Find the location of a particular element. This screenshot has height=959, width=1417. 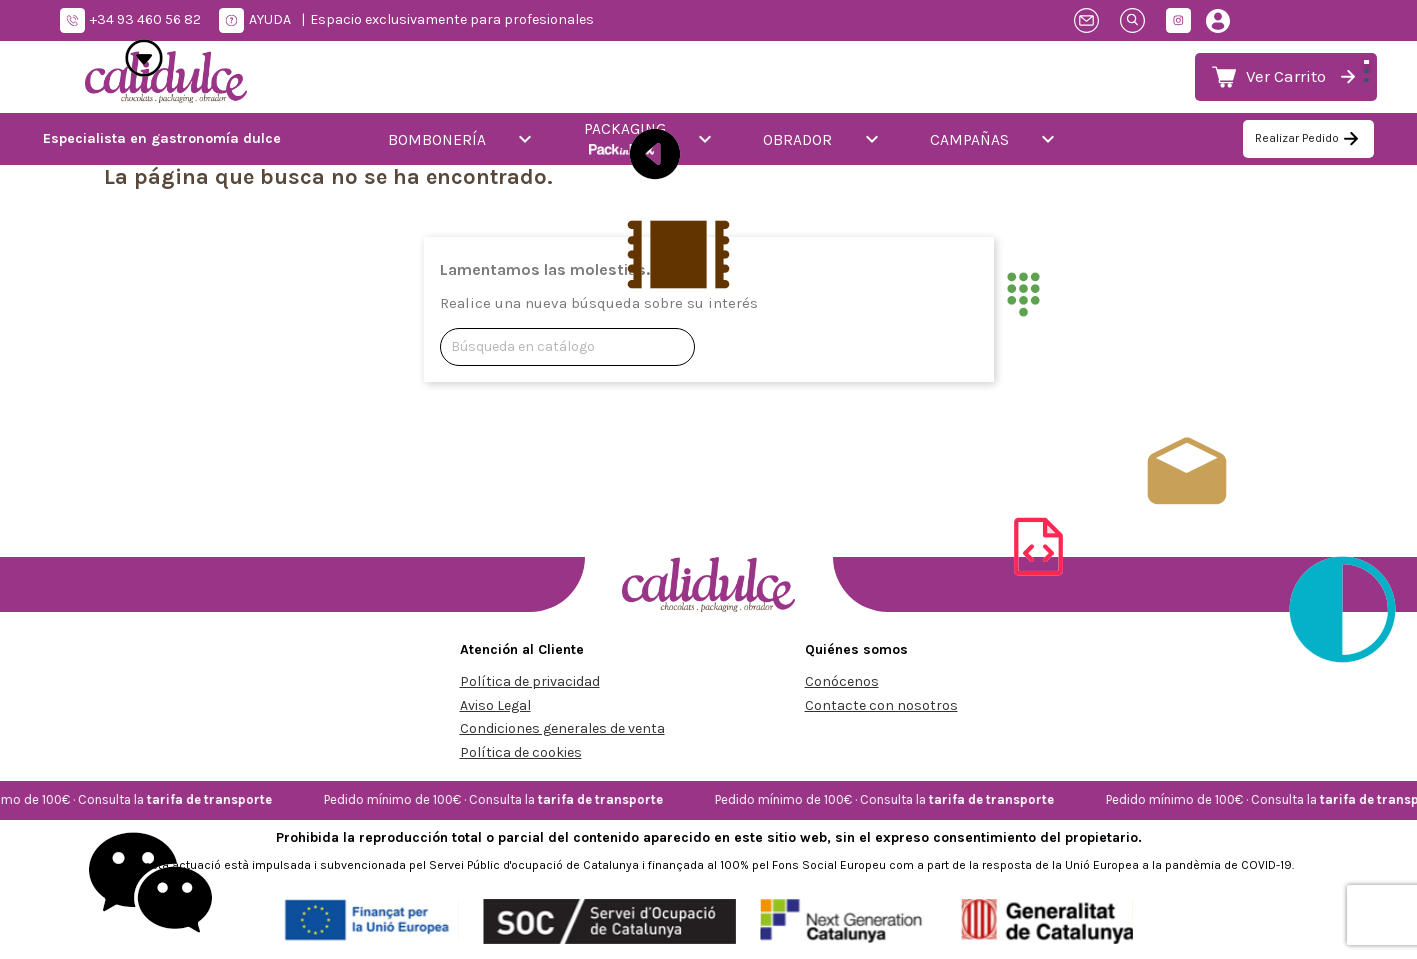

view an opened email message is located at coordinates (1187, 471).